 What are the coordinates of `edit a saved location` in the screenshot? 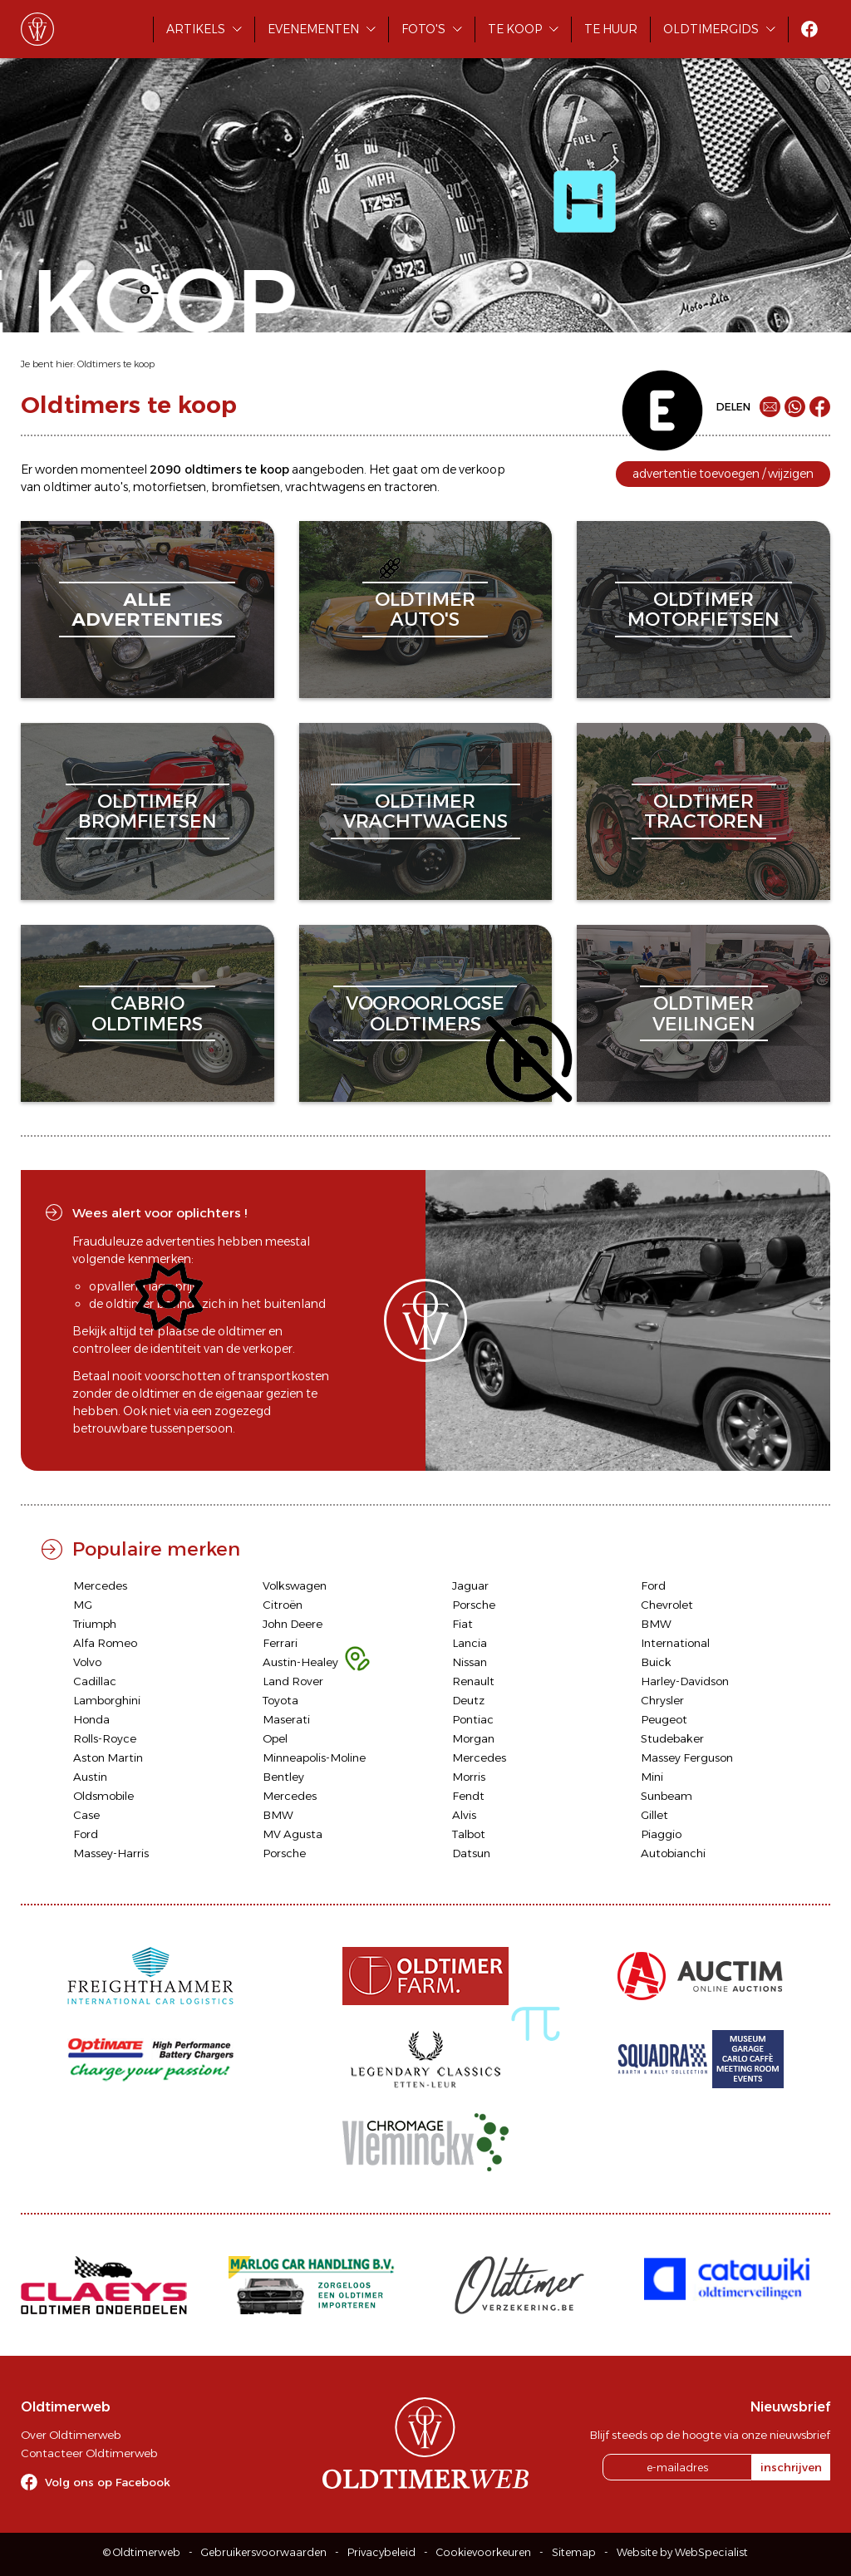 It's located at (357, 1659).